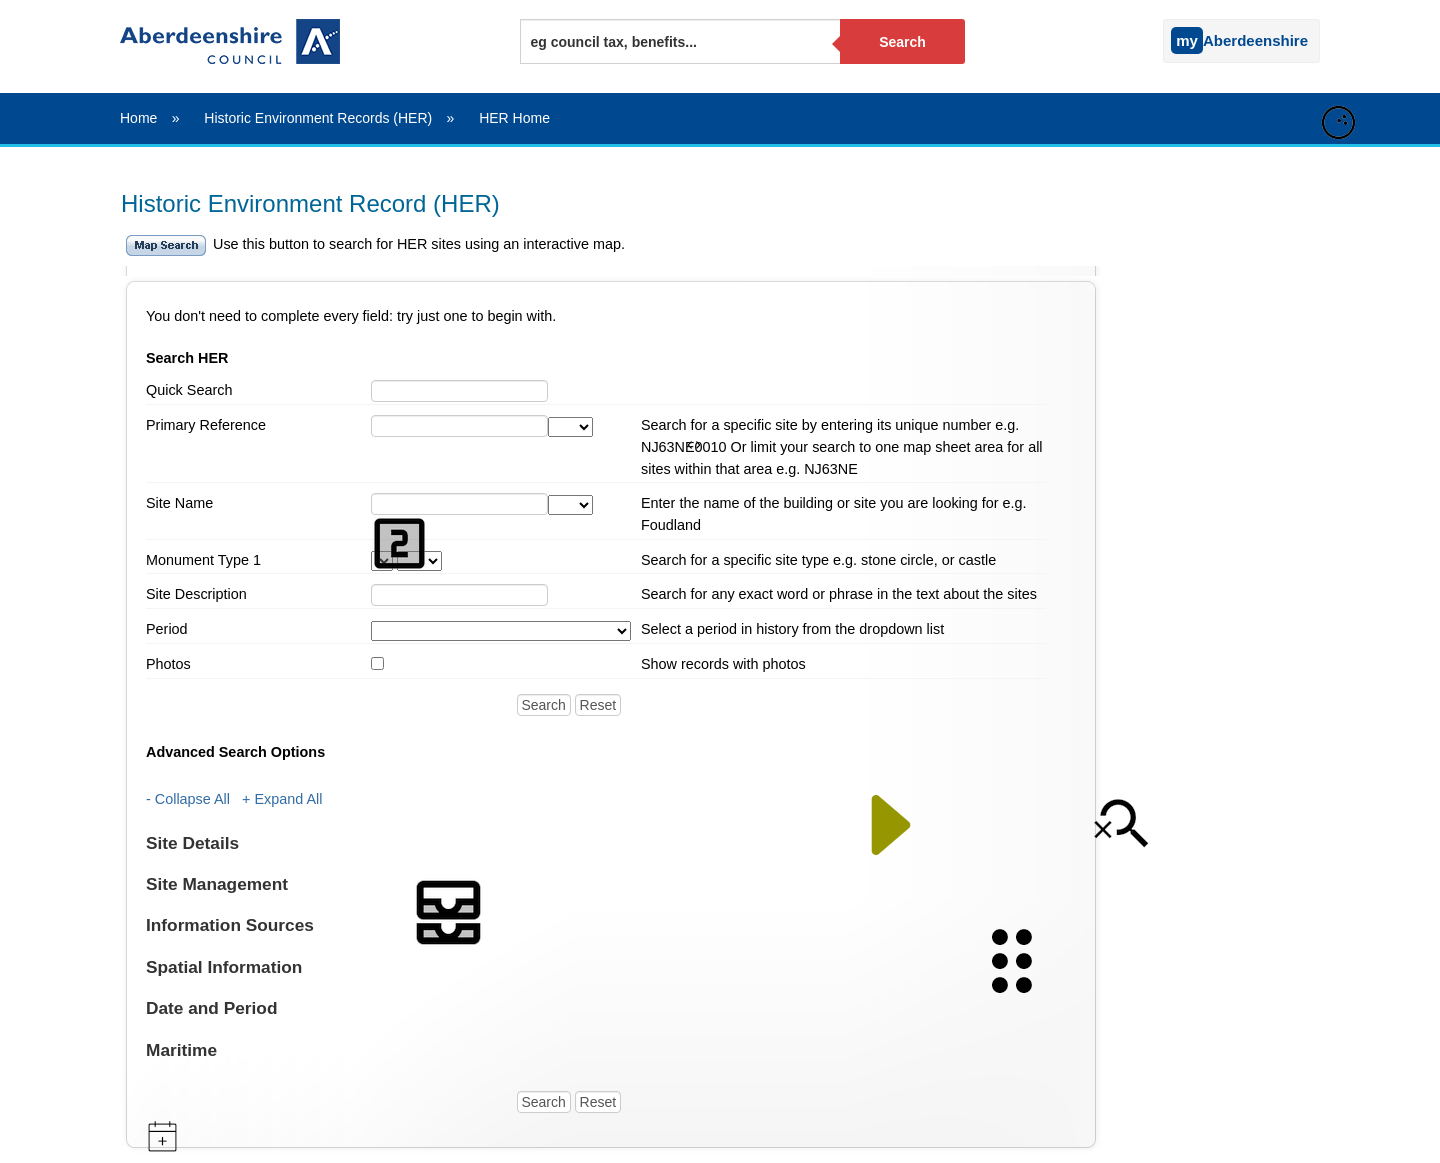 The width and height of the screenshot is (1440, 1163). I want to click on indicates step two in a multi-step process, so click(399, 543).